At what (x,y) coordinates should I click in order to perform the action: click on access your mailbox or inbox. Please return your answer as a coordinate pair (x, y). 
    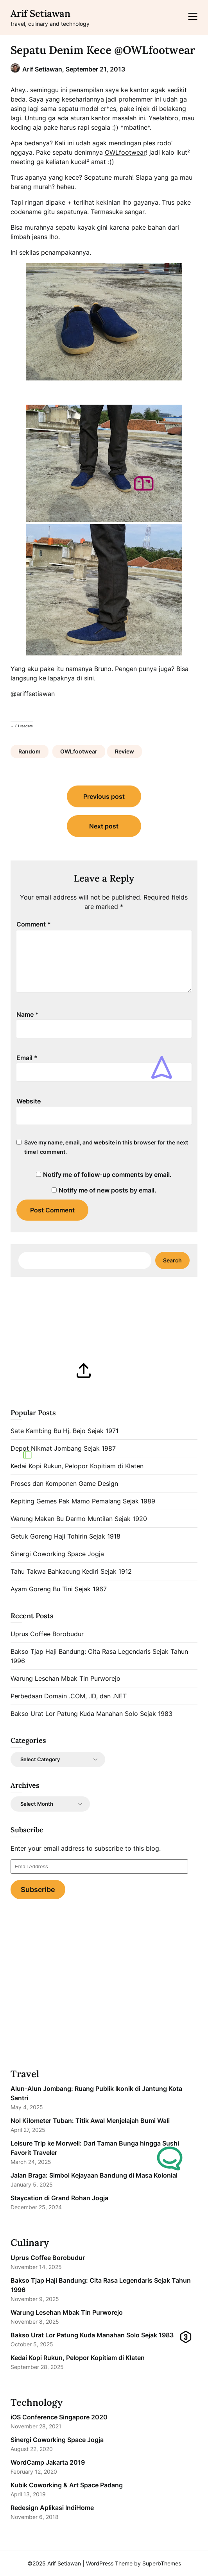
    Looking at the image, I should click on (143, 483).